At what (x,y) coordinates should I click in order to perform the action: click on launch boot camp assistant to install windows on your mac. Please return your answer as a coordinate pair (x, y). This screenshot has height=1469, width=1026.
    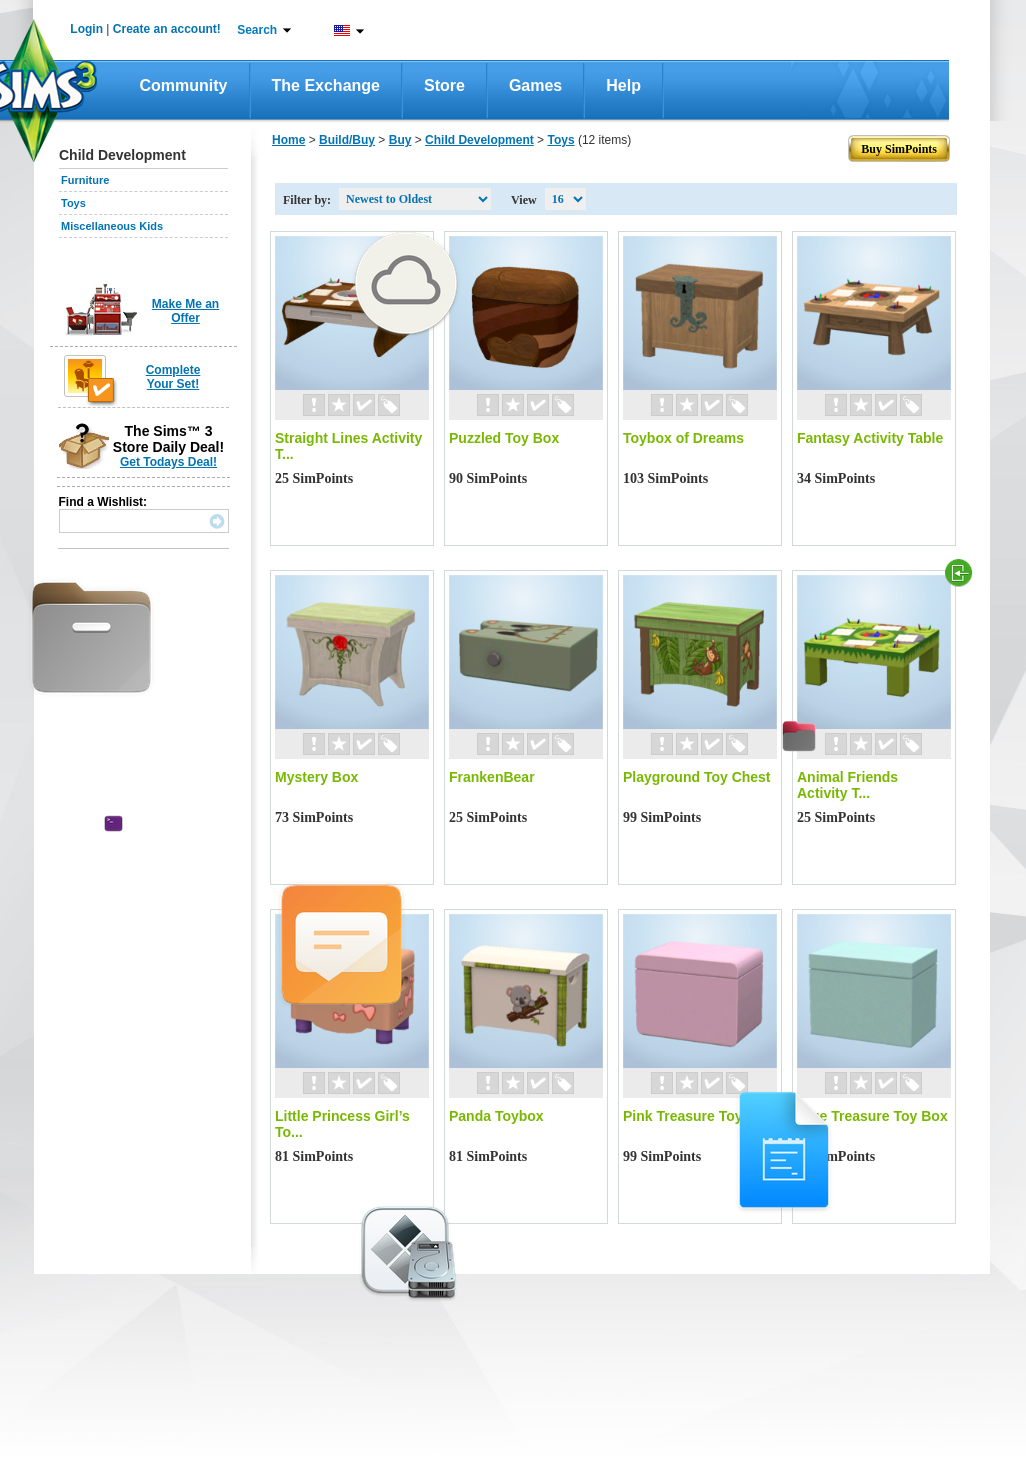
    Looking at the image, I should click on (405, 1250).